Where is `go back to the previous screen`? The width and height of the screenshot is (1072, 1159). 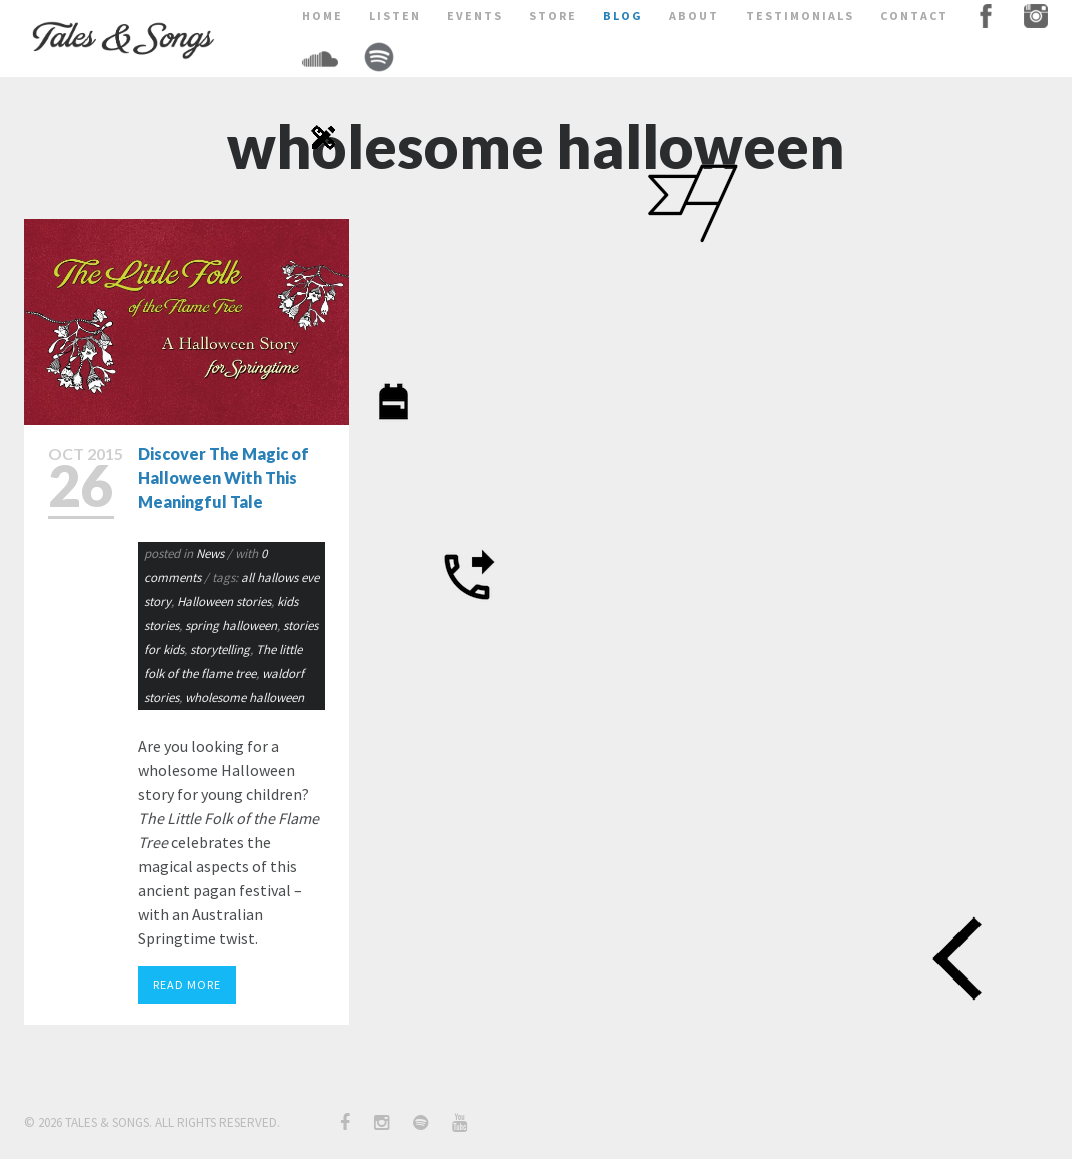
go back to the previous screen is located at coordinates (958, 958).